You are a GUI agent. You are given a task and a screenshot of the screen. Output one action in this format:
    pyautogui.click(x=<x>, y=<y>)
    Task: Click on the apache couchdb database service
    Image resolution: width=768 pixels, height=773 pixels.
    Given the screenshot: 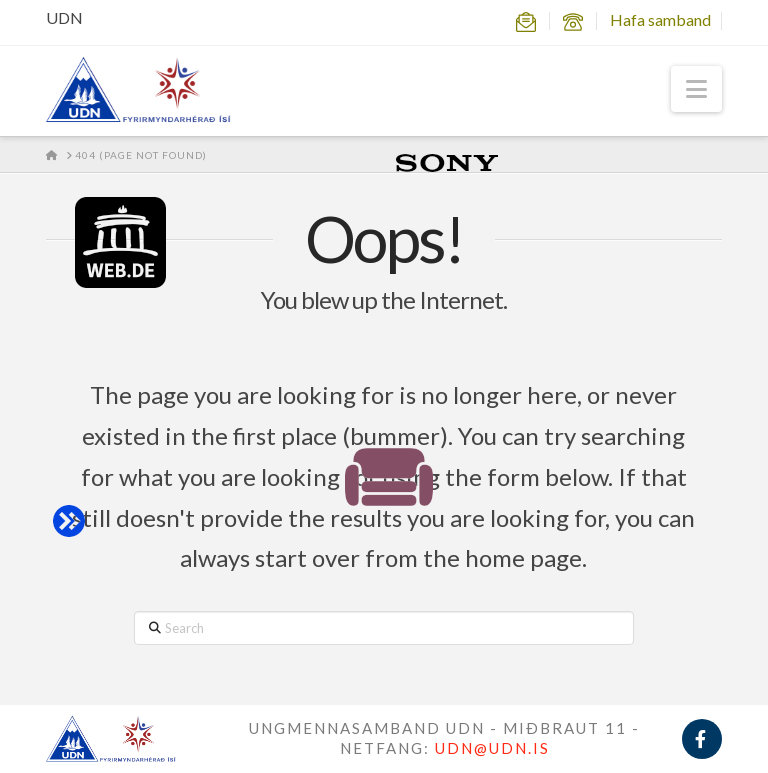 What is the action you would take?
    pyautogui.click(x=389, y=477)
    